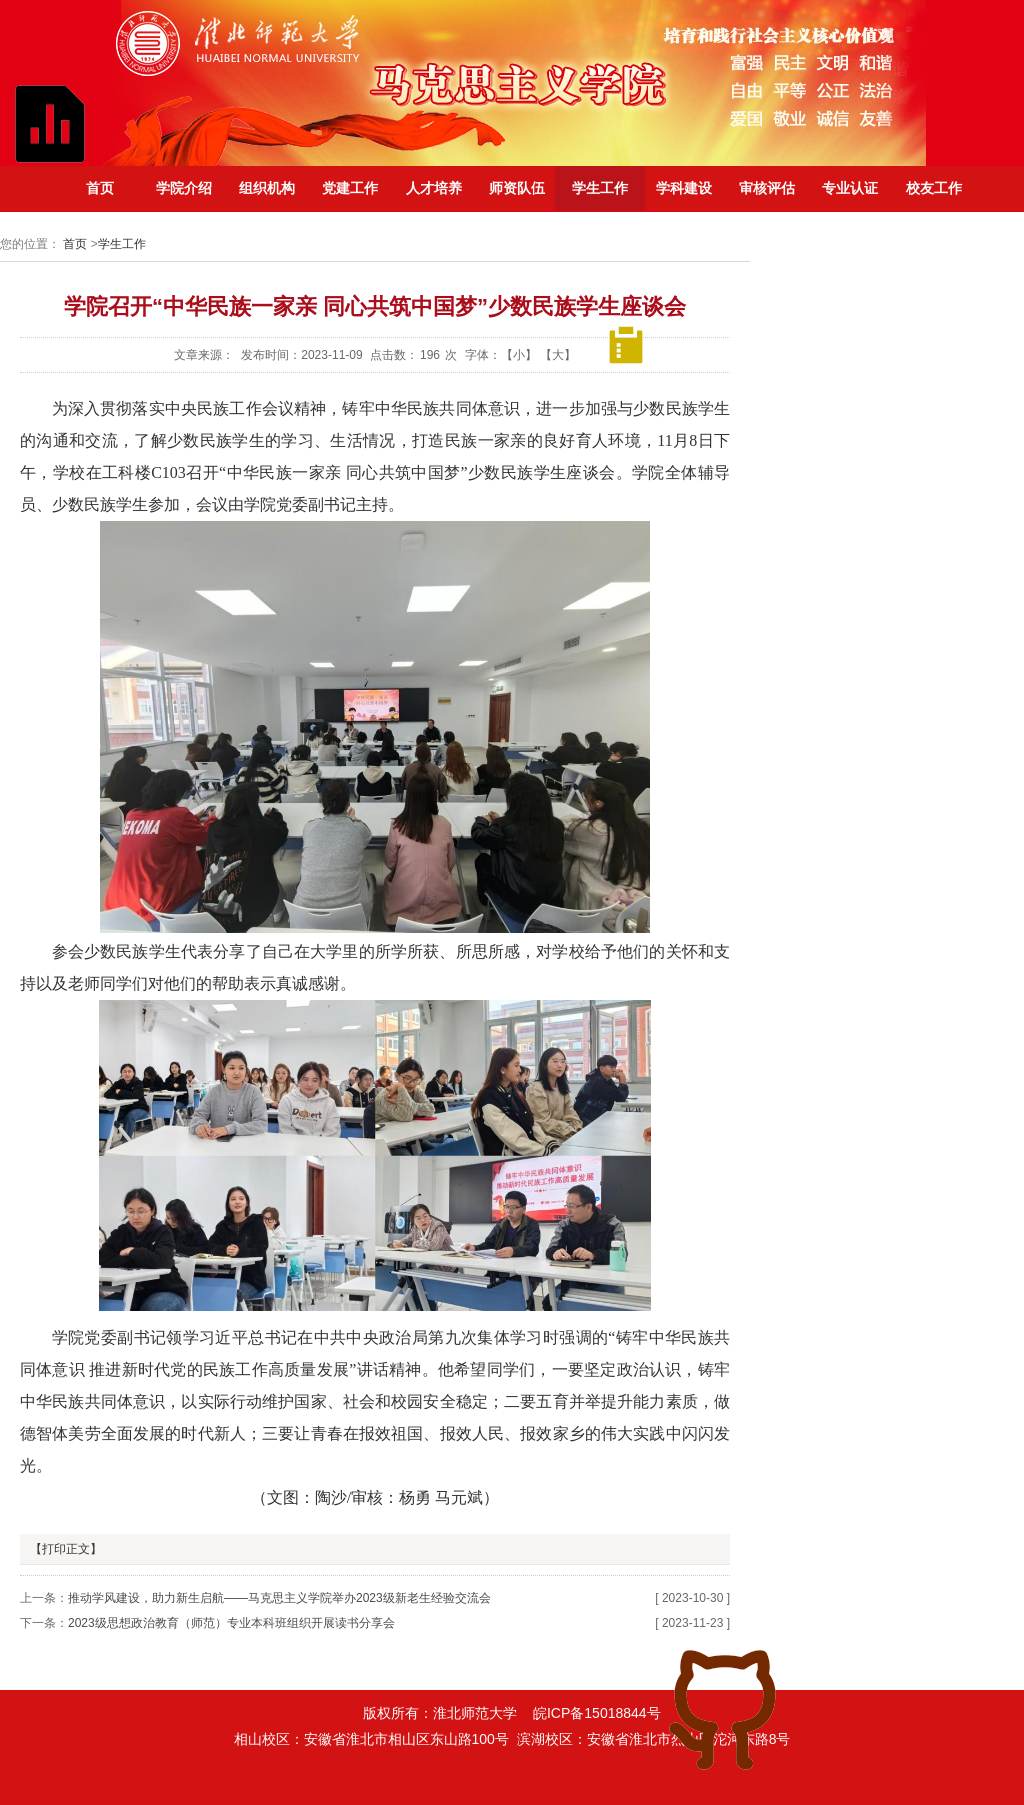 This screenshot has height=1805, width=1024. What do you see at coordinates (626, 345) in the screenshot?
I see `access survey or feedback form` at bounding box center [626, 345].